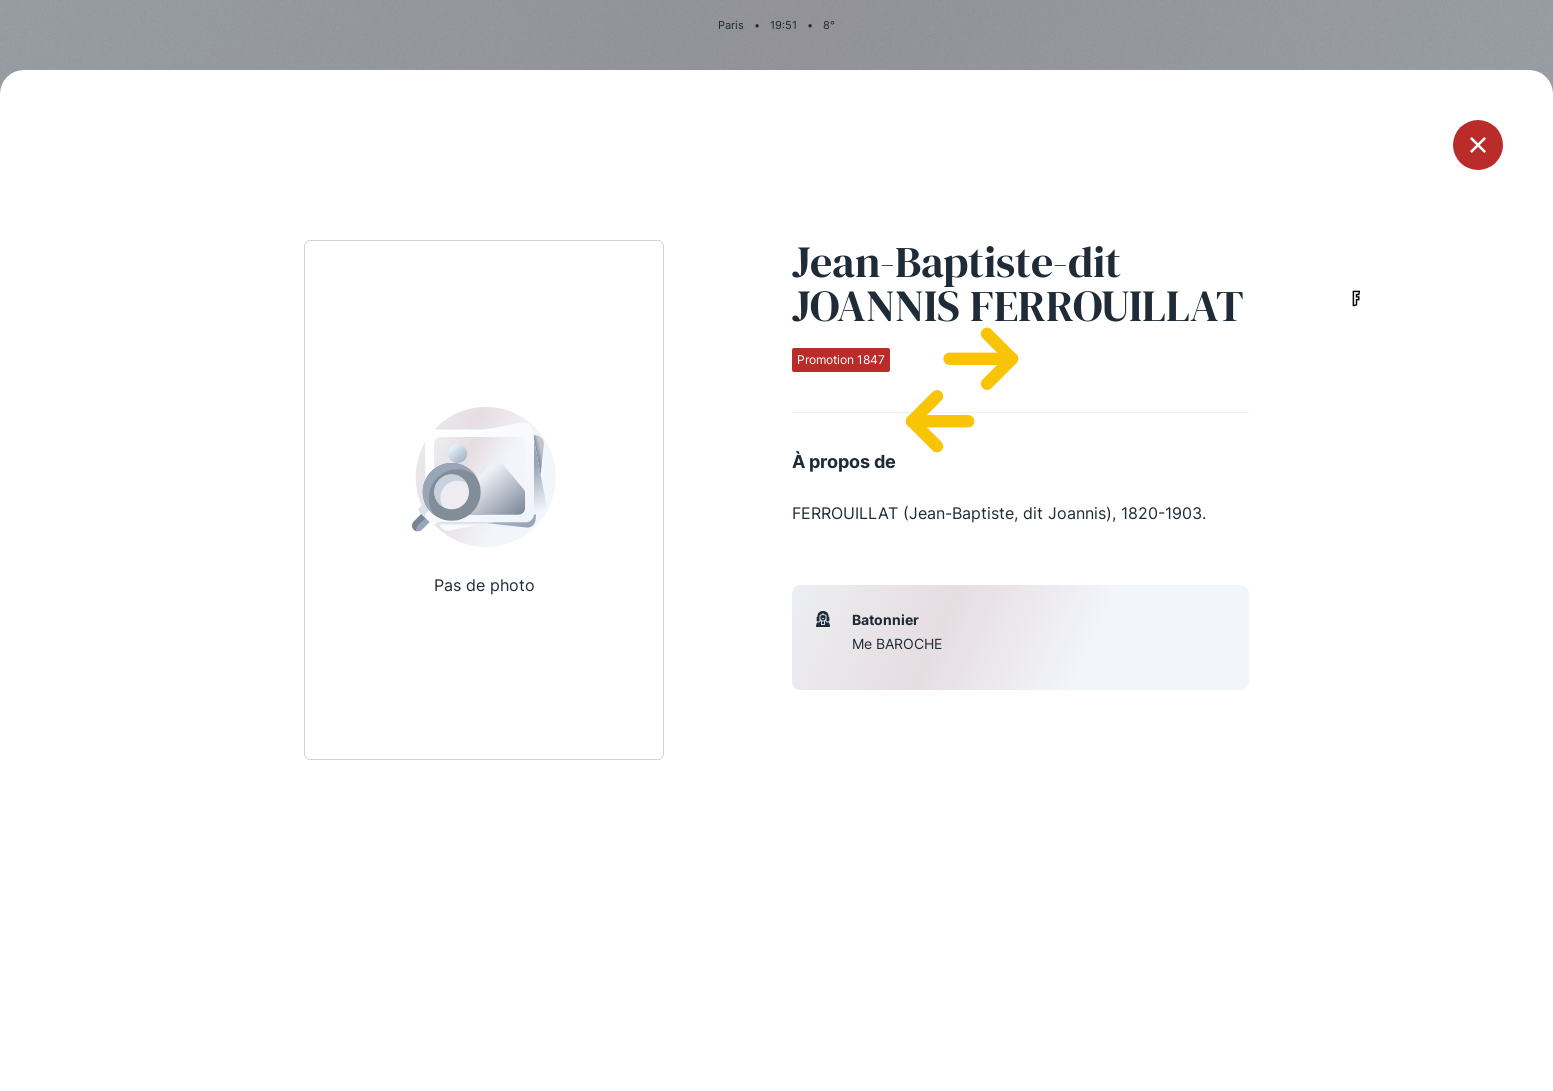 The height and width of the screenshot is (1091, 1553). What do you see at coordinates (1356, 298) in the screenshot?
I see `launch fortnite game` at bounding box center [1356, 298].